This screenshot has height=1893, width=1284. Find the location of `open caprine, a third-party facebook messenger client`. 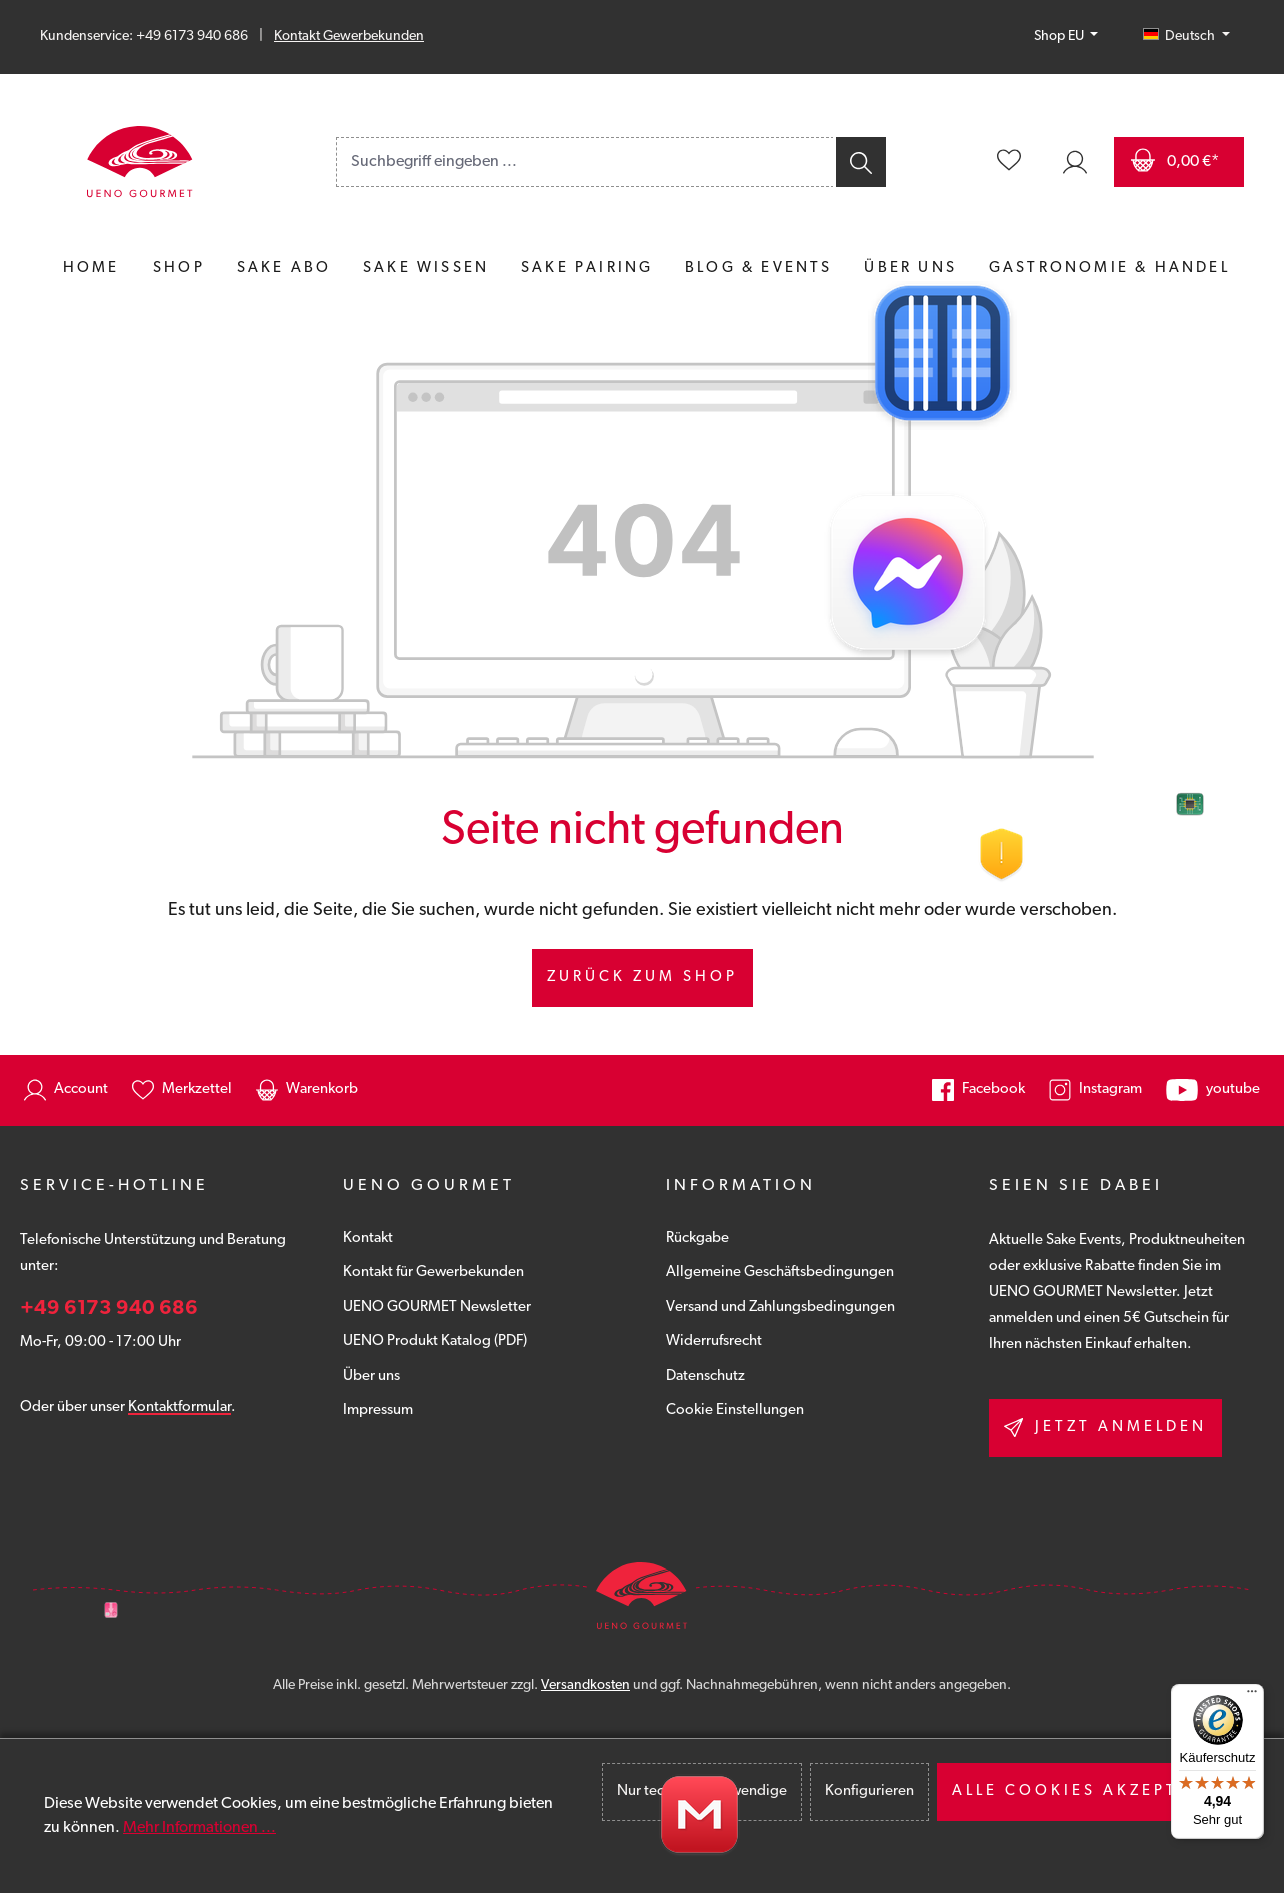

open caprine, a third-party facebook messenger client is located at coordinates (908, 573).